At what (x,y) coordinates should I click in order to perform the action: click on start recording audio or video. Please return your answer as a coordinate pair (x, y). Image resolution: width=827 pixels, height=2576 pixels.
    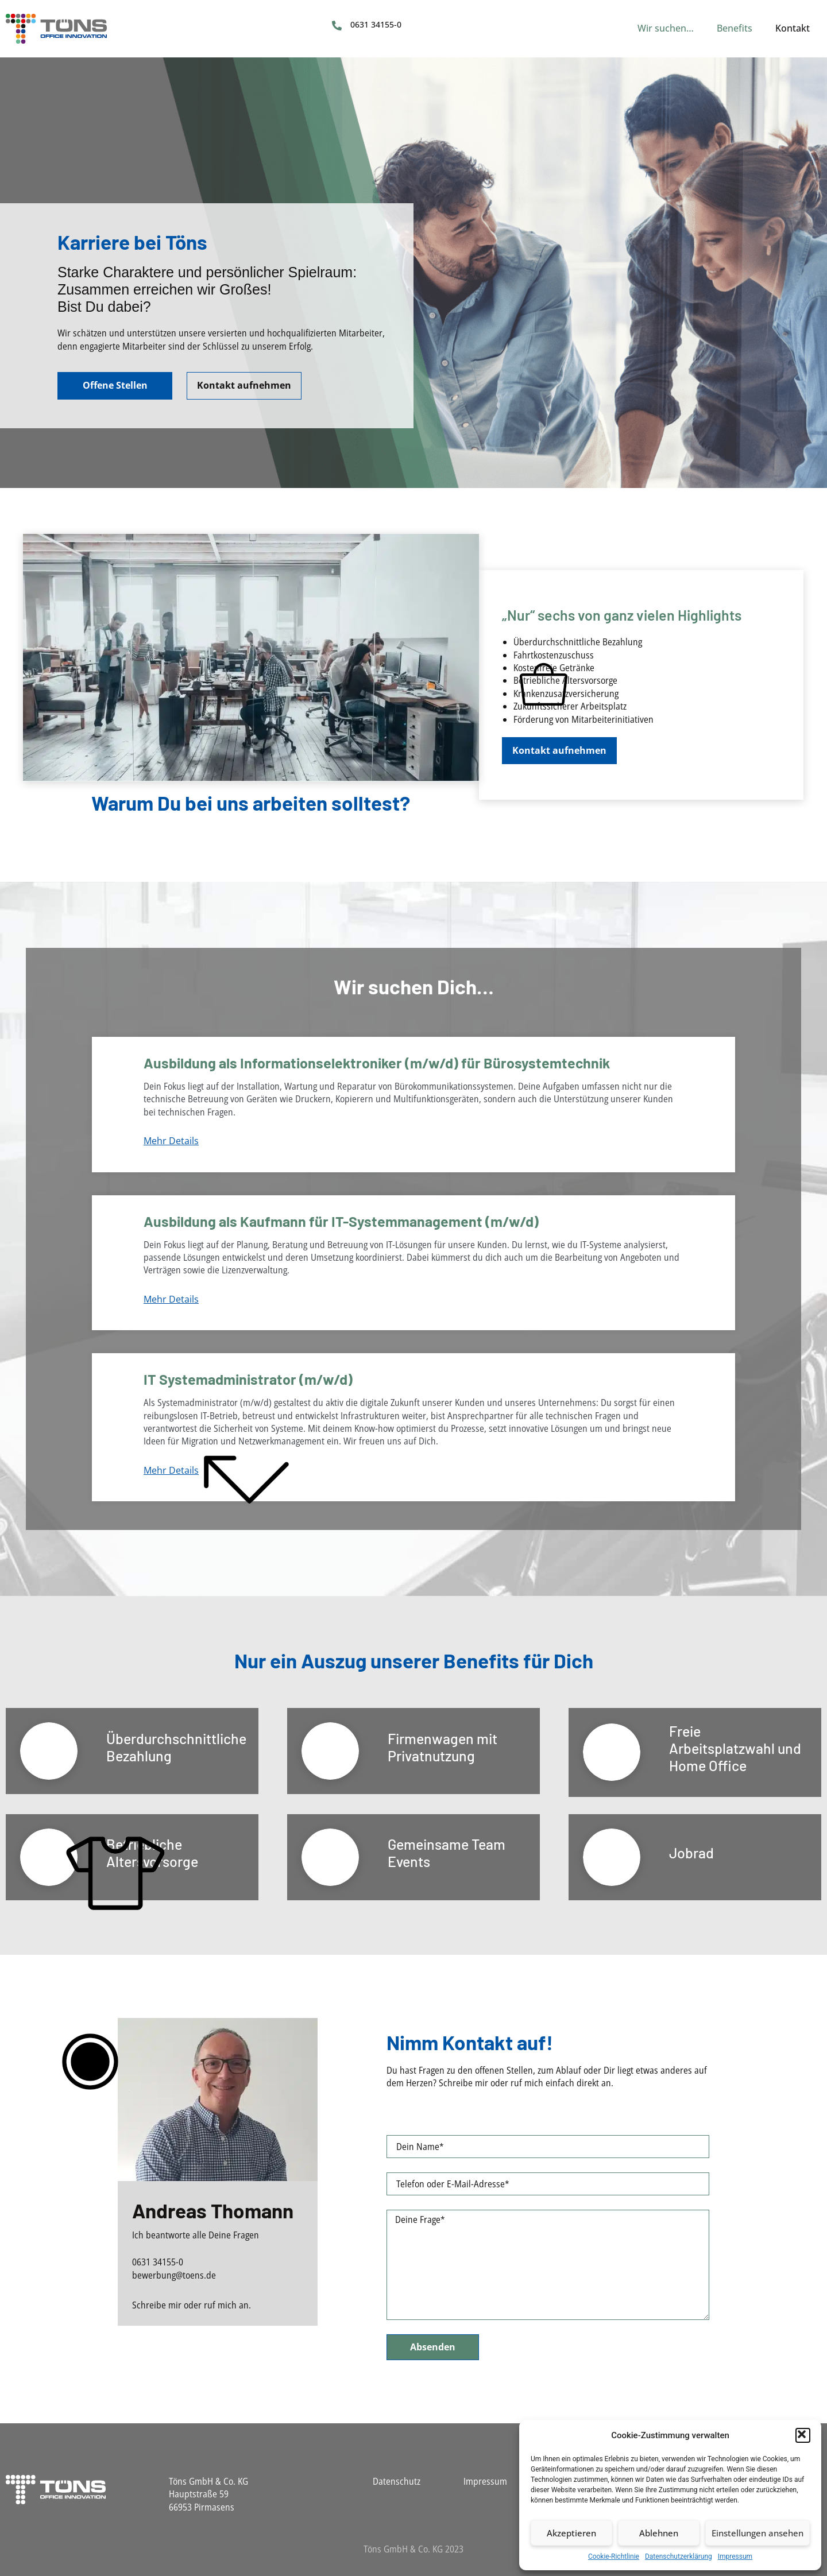
    Looking at the image, I should click on (90, 2062).